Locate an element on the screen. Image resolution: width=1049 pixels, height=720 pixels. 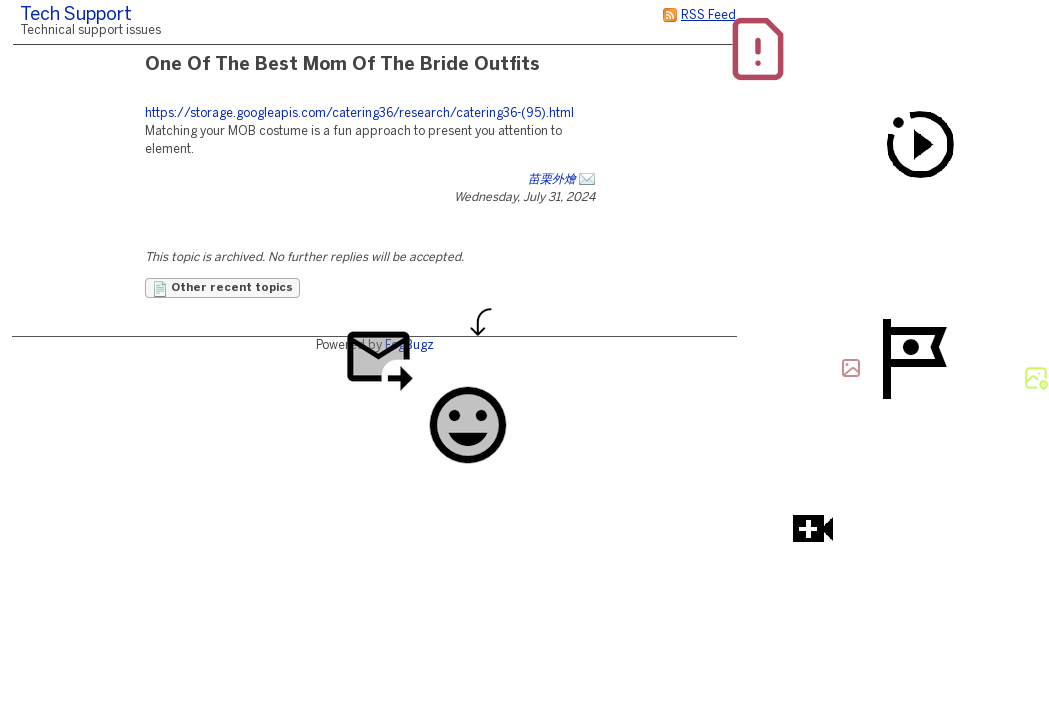
go back and down in navigation is located at coordinates (481, 322).